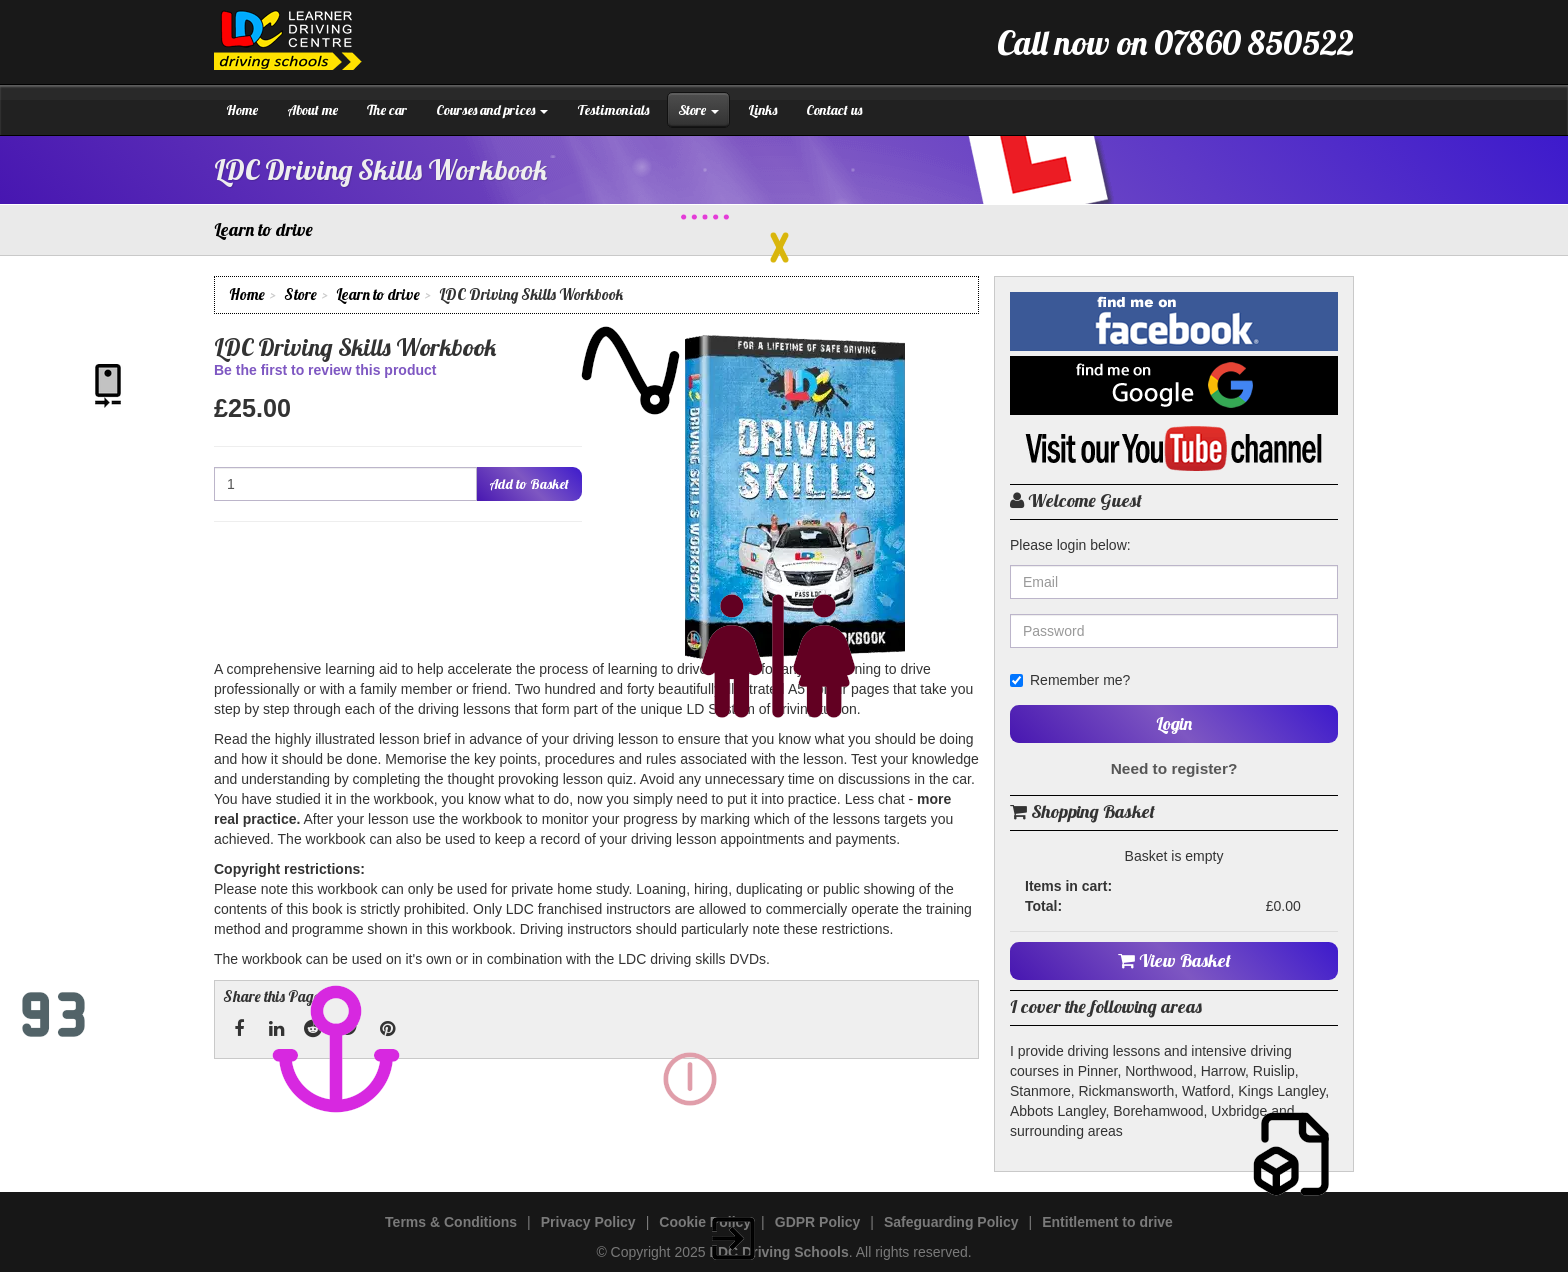 This screenshot has height=1272, width=1568. What do you see at coordinates (705, 217) in the screenshot?
I see `indicates a divider or separator between content sections` at bounding box center [705, 217].